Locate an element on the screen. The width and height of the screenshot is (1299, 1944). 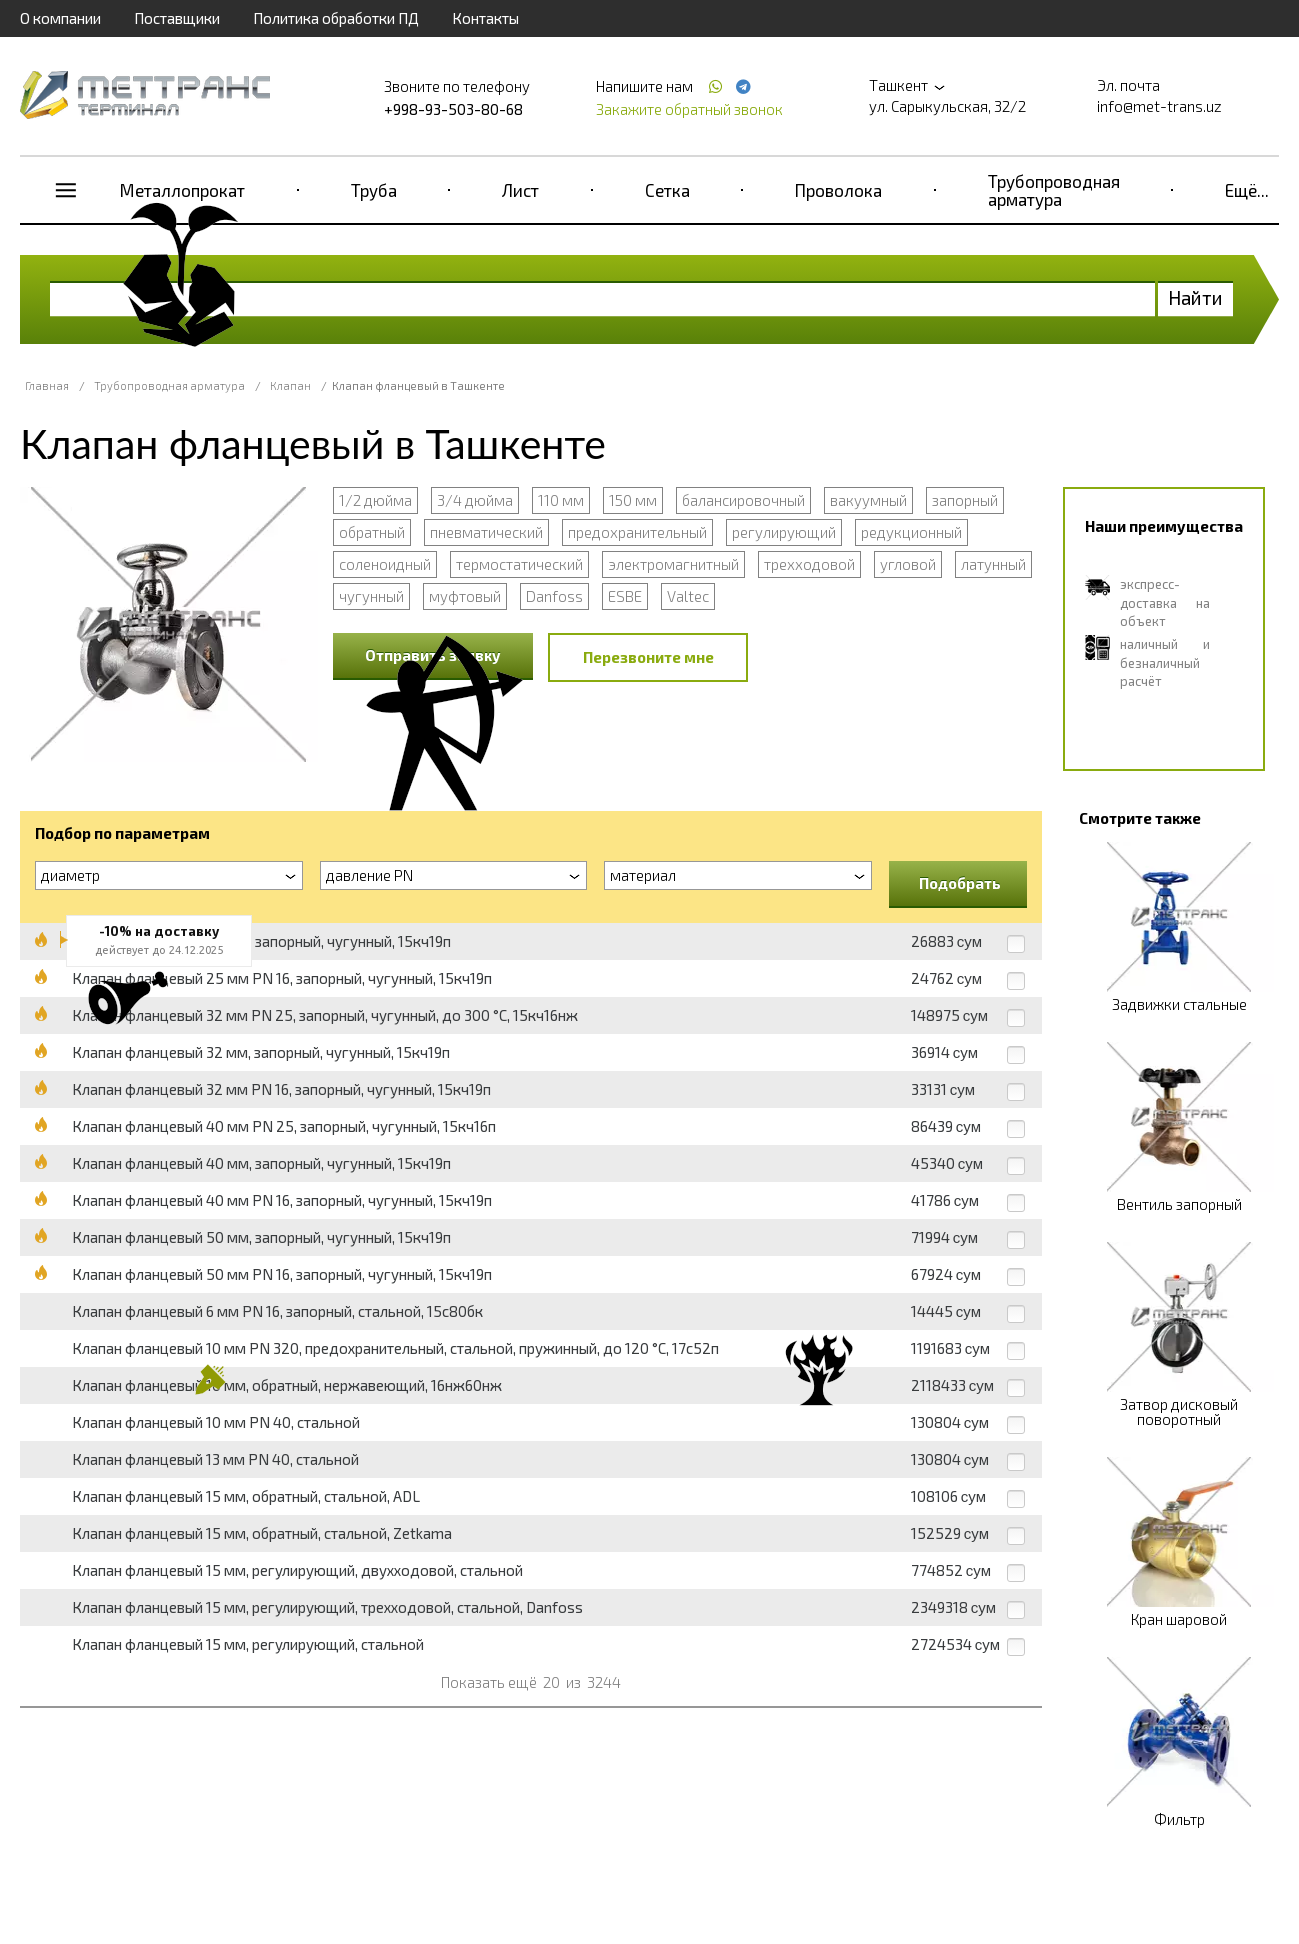
select archer class or character is located at coordinates (437, 724).